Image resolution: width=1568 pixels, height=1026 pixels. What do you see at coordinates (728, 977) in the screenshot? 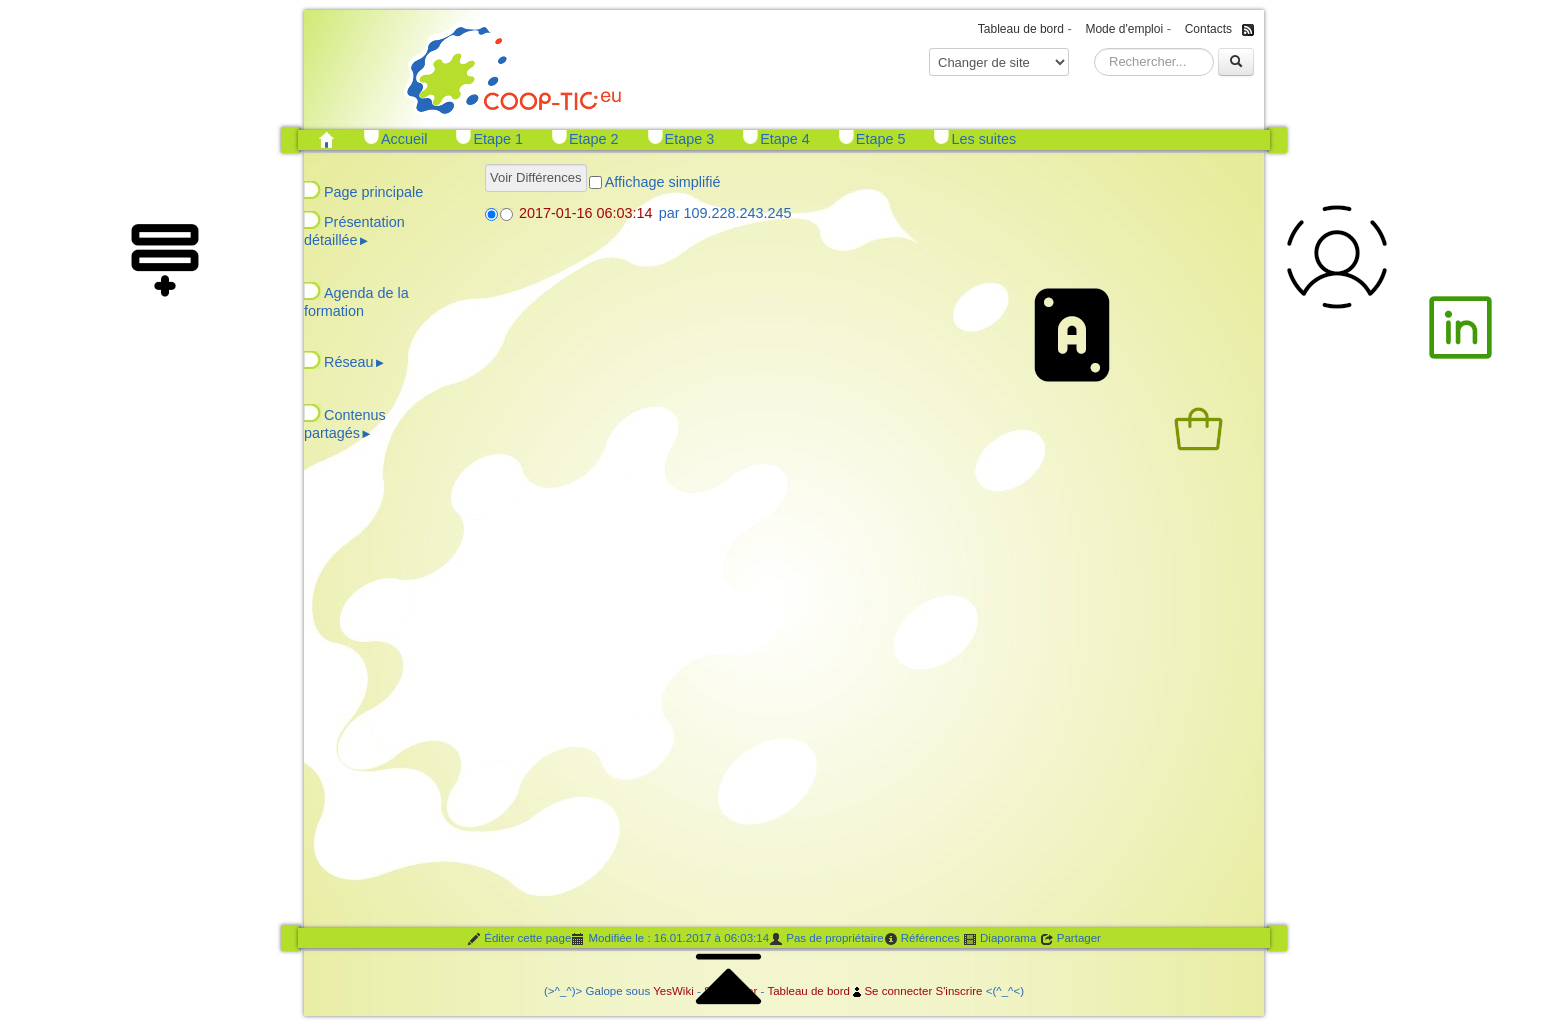
I see `collapse to top or minimize panel` at bounding box center [728, 977].